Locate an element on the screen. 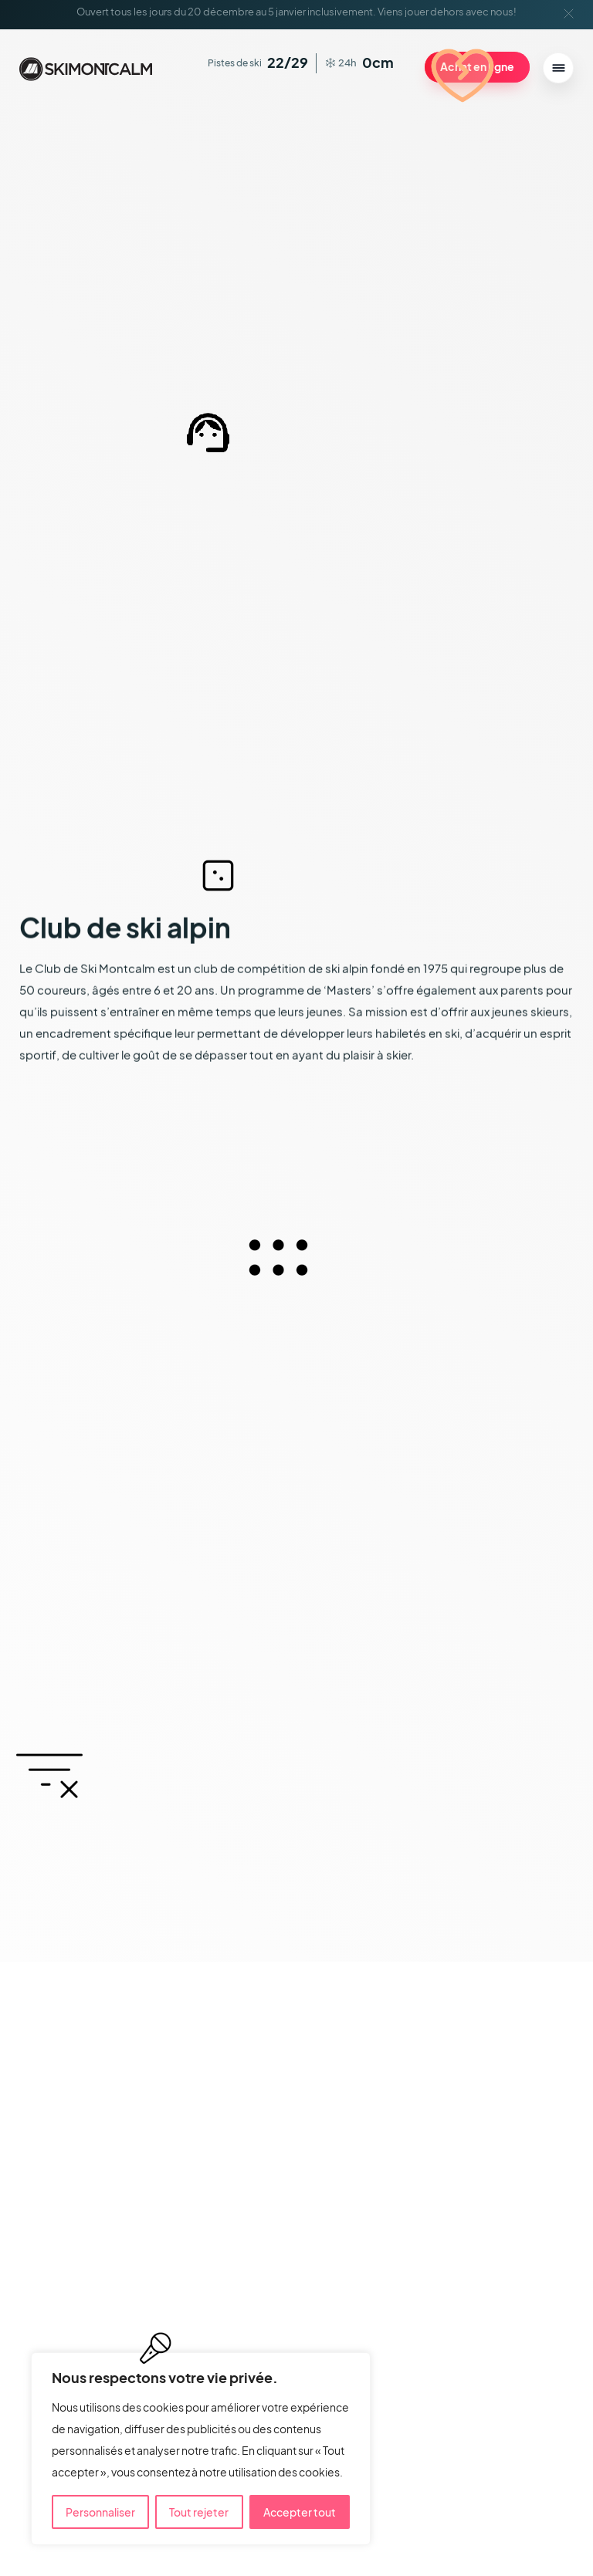  unlike or remove from favorites is located at coordinates (463, 73).